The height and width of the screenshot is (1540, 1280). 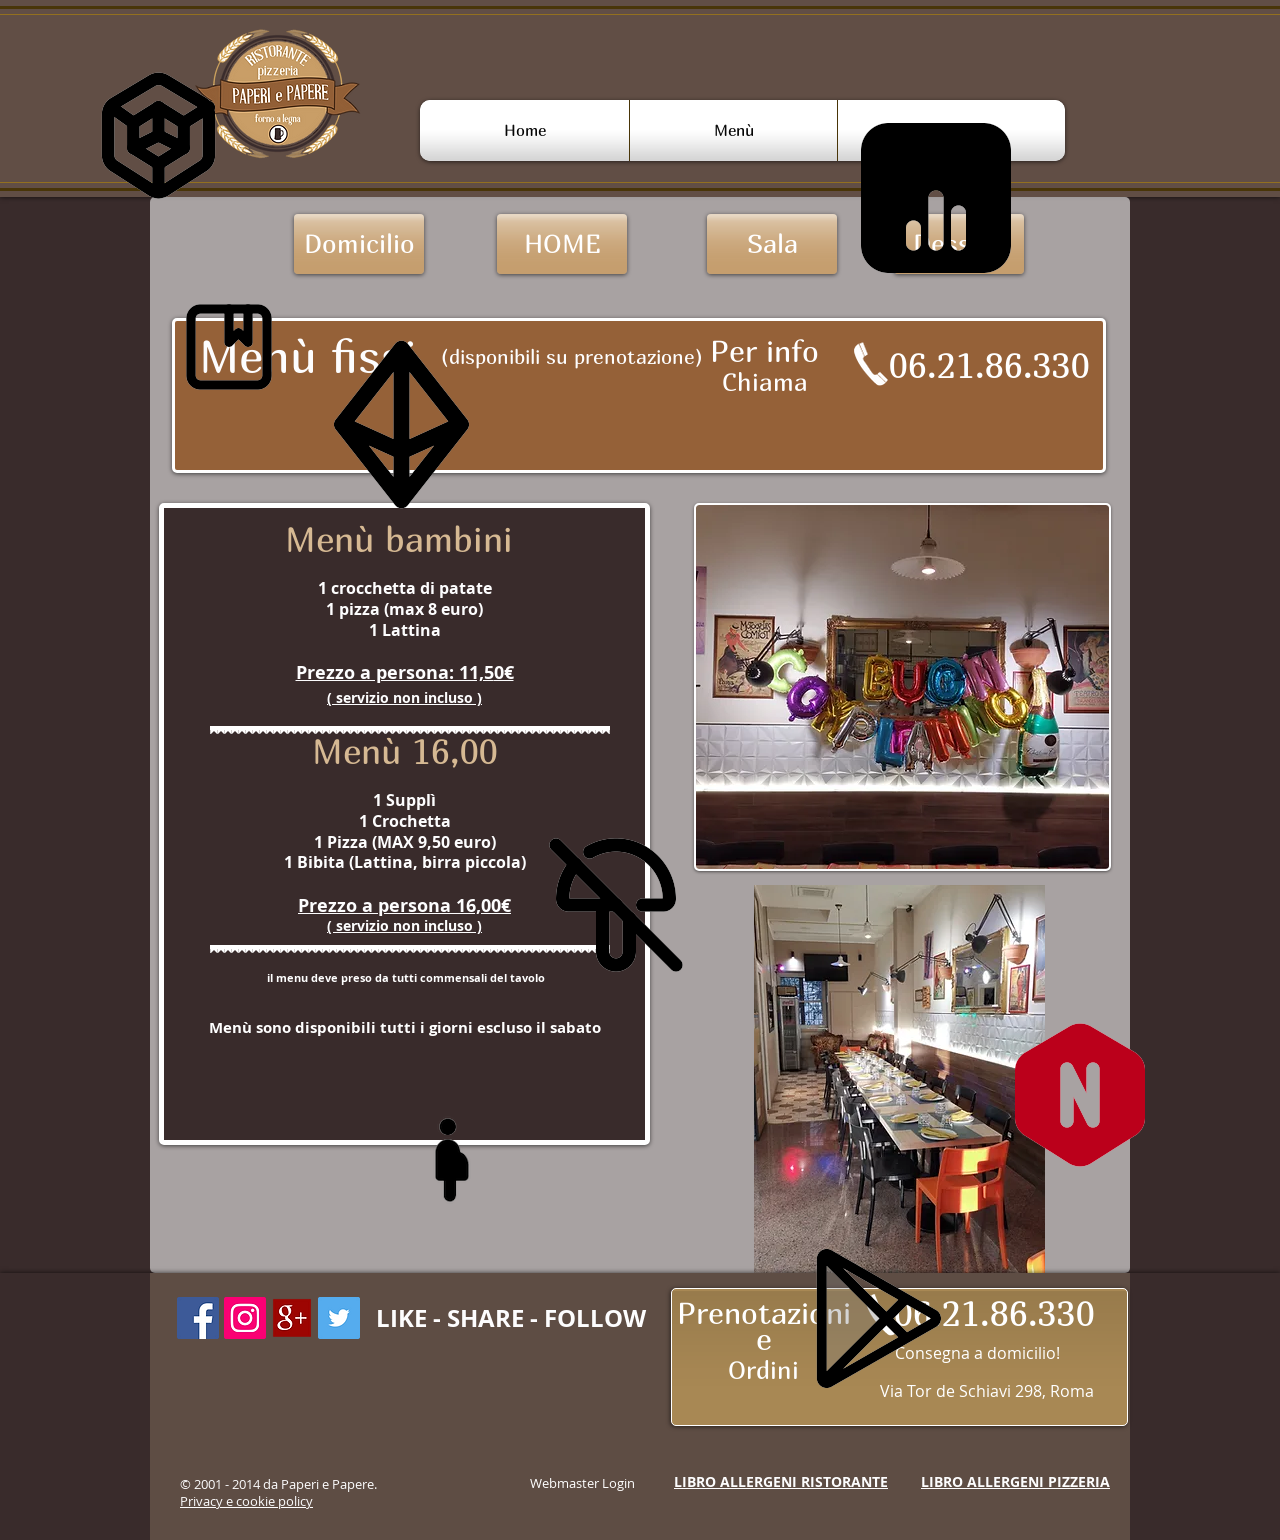 I want to click on indicates a notification or new item, so click(x=1080, y=1095).